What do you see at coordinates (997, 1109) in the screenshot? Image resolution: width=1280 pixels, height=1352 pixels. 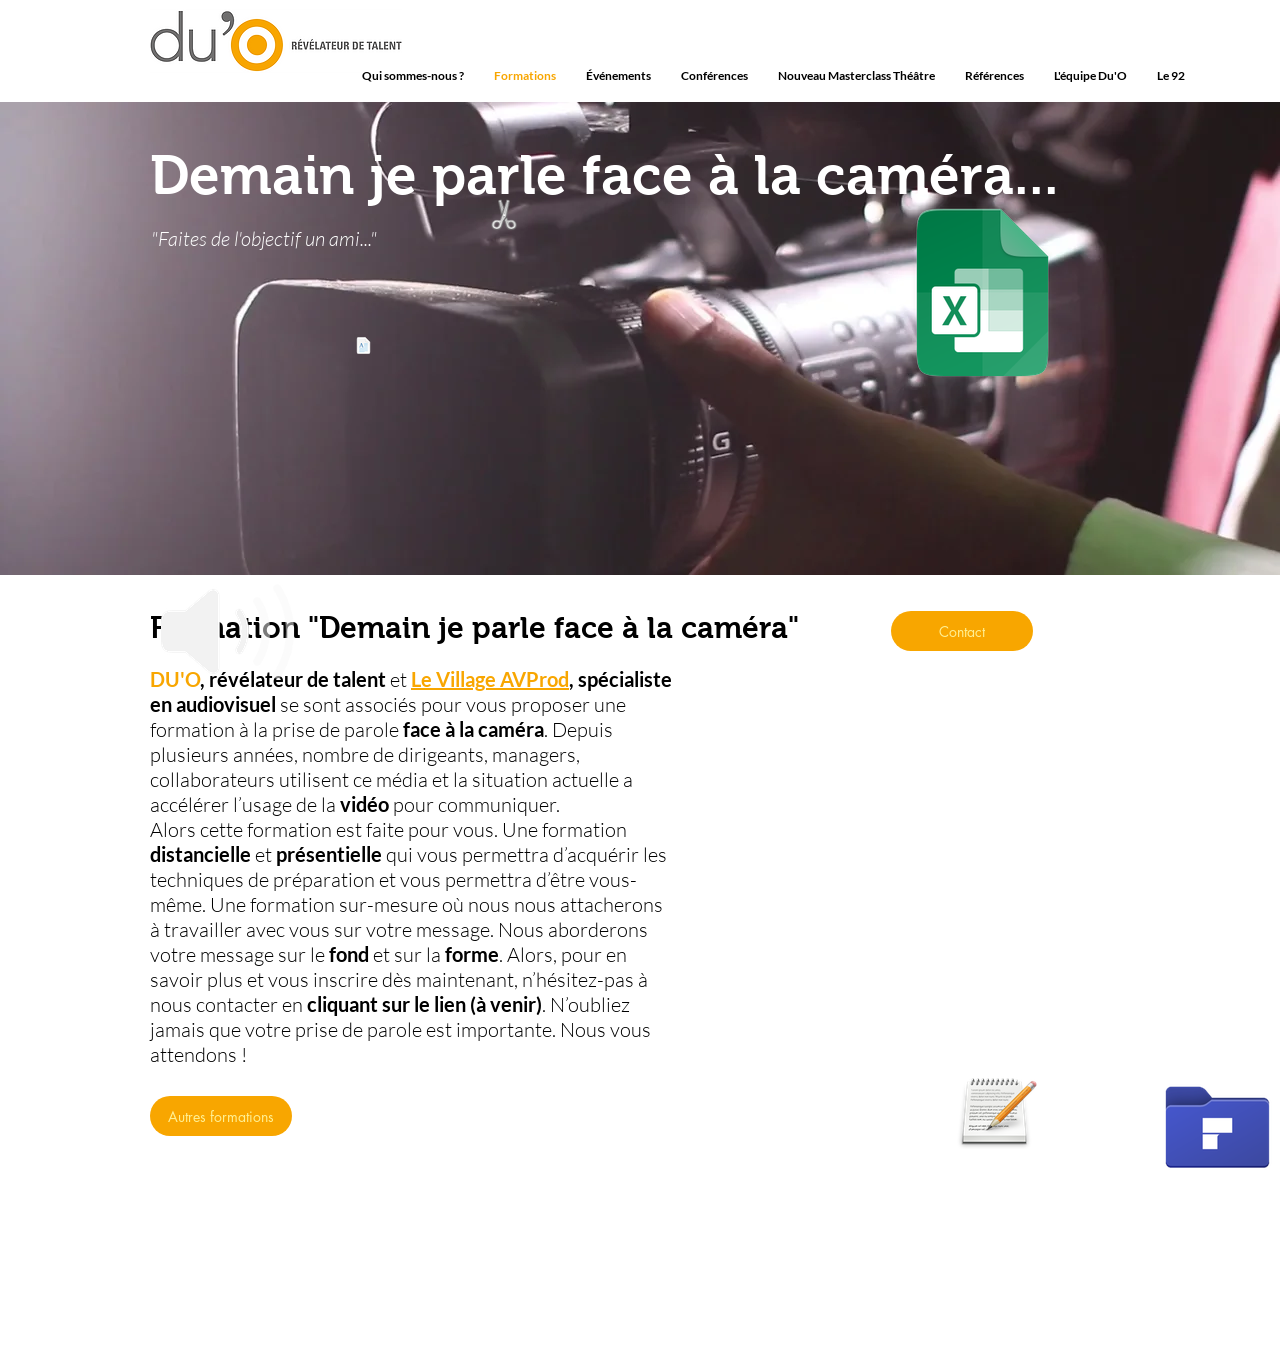 I see `open text editor application` at bounding box center [997, 1109].